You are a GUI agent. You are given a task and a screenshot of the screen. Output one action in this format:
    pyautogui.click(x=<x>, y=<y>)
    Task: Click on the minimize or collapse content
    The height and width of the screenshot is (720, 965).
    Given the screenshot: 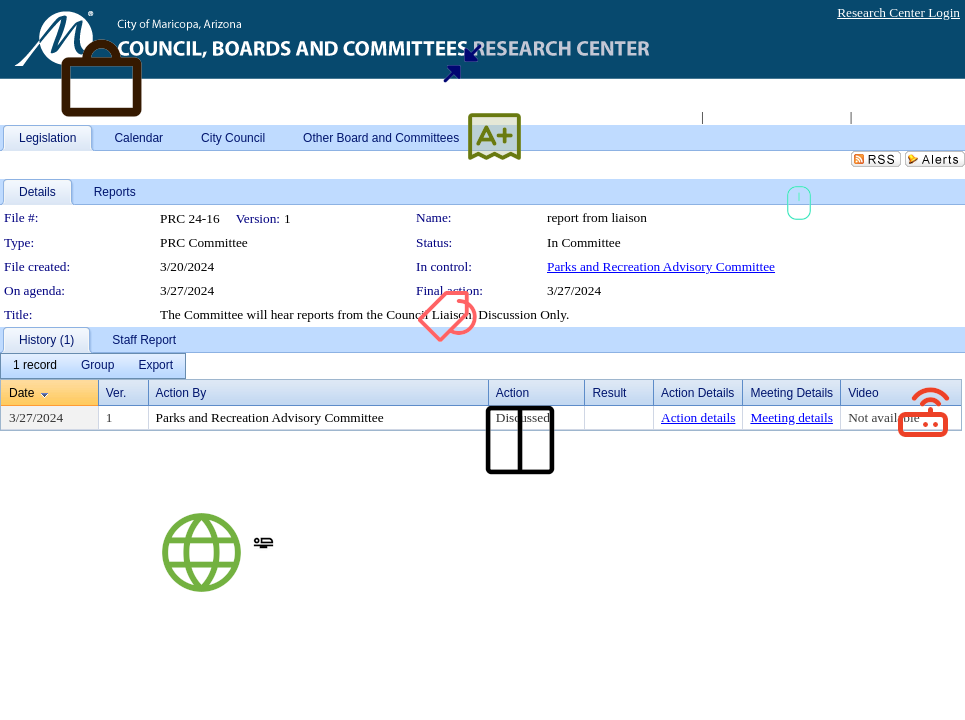 What is the action you would take?
    pyautogui.click(x=462, y=63)
    